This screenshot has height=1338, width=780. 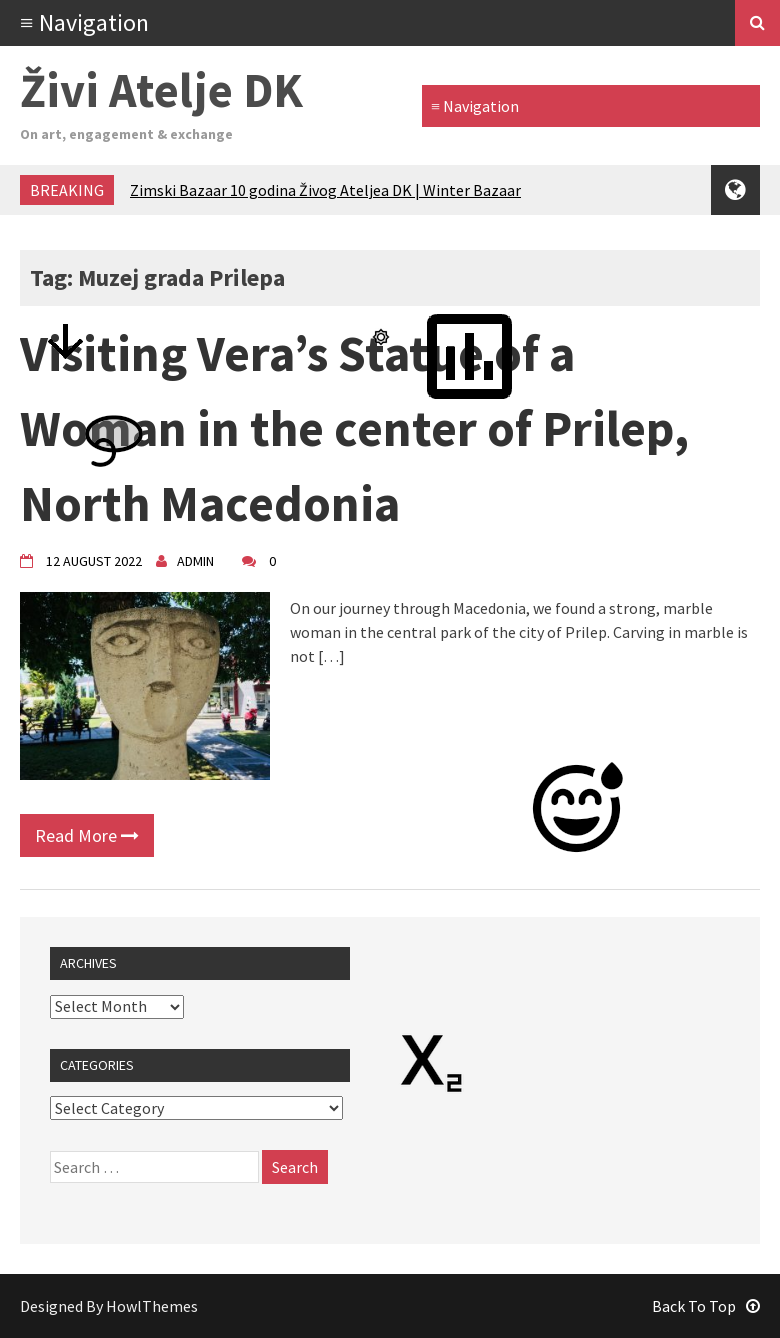 What do you see at coordinates (576, 808) in the screenshot?
I see `react with a nervous or relieved expression` at bounding box center [576, 808].